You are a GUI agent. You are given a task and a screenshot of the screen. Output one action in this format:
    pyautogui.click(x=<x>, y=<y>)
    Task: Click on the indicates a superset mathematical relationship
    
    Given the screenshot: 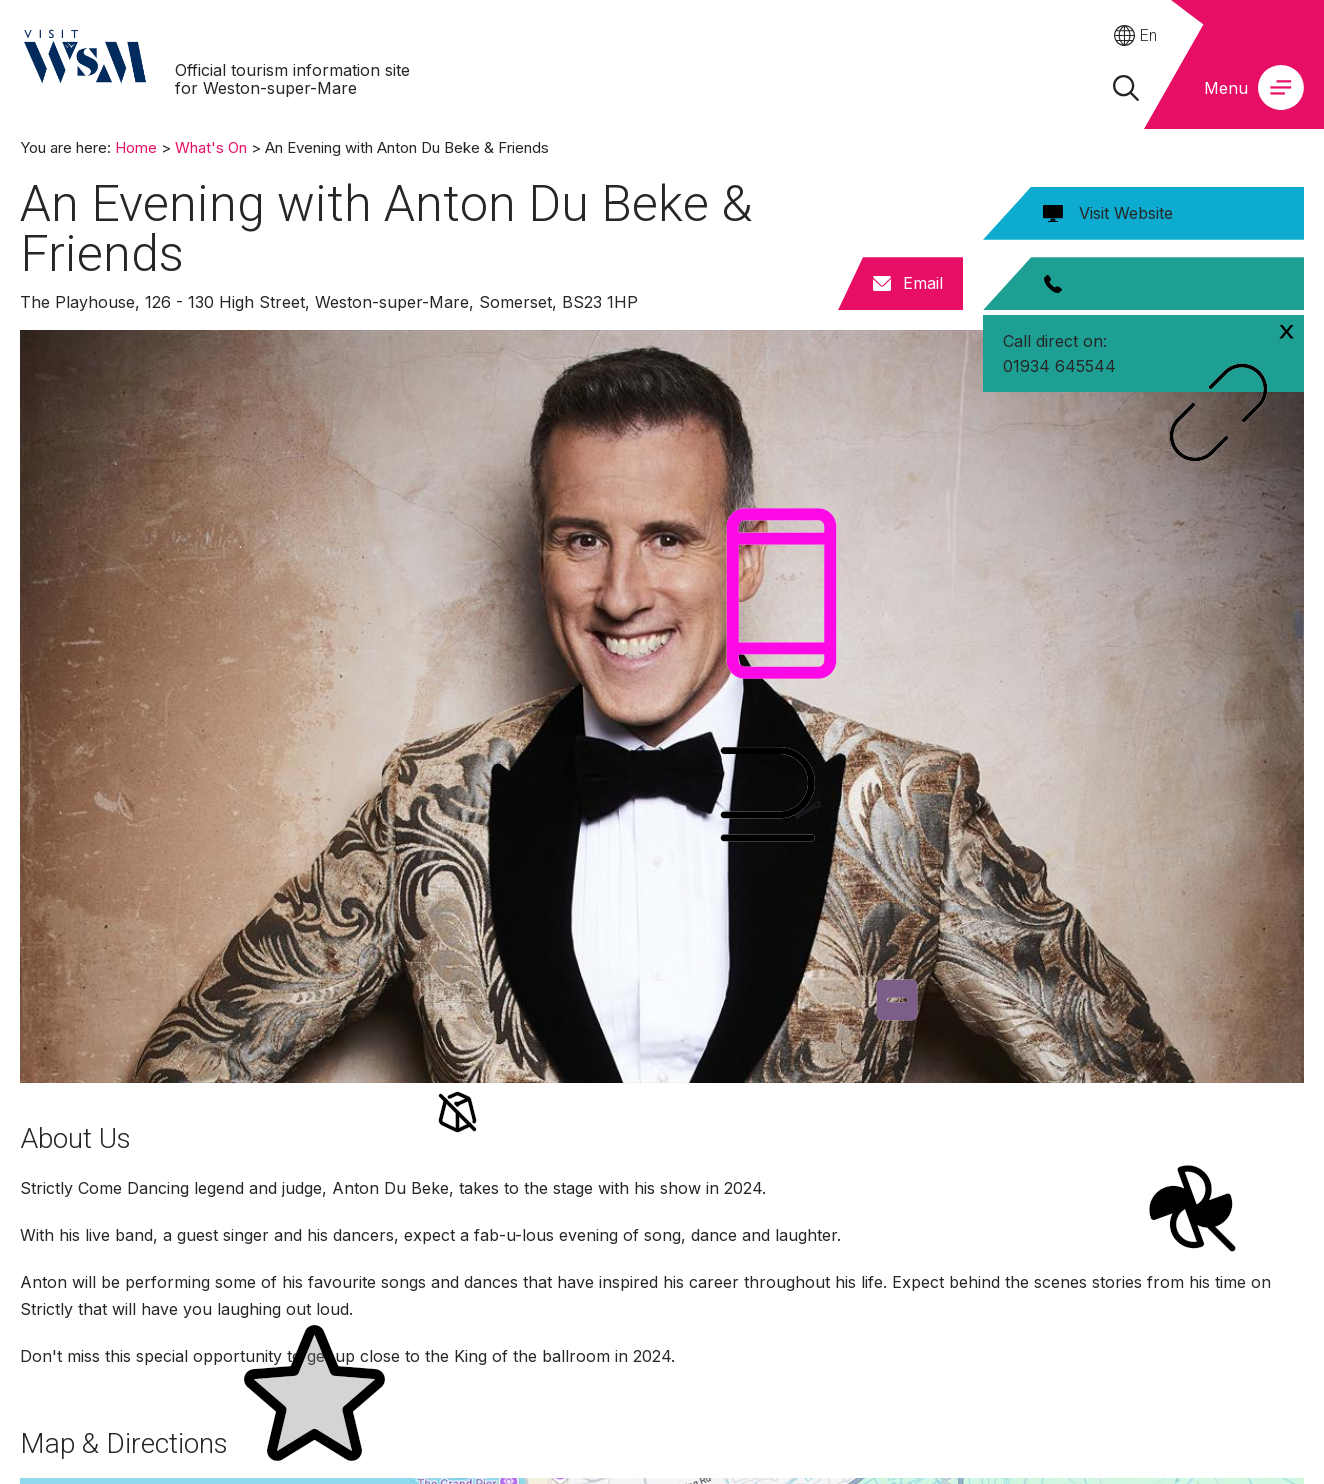 What is the action you would take?
    pyautogui.click(x=765, y=796)
    